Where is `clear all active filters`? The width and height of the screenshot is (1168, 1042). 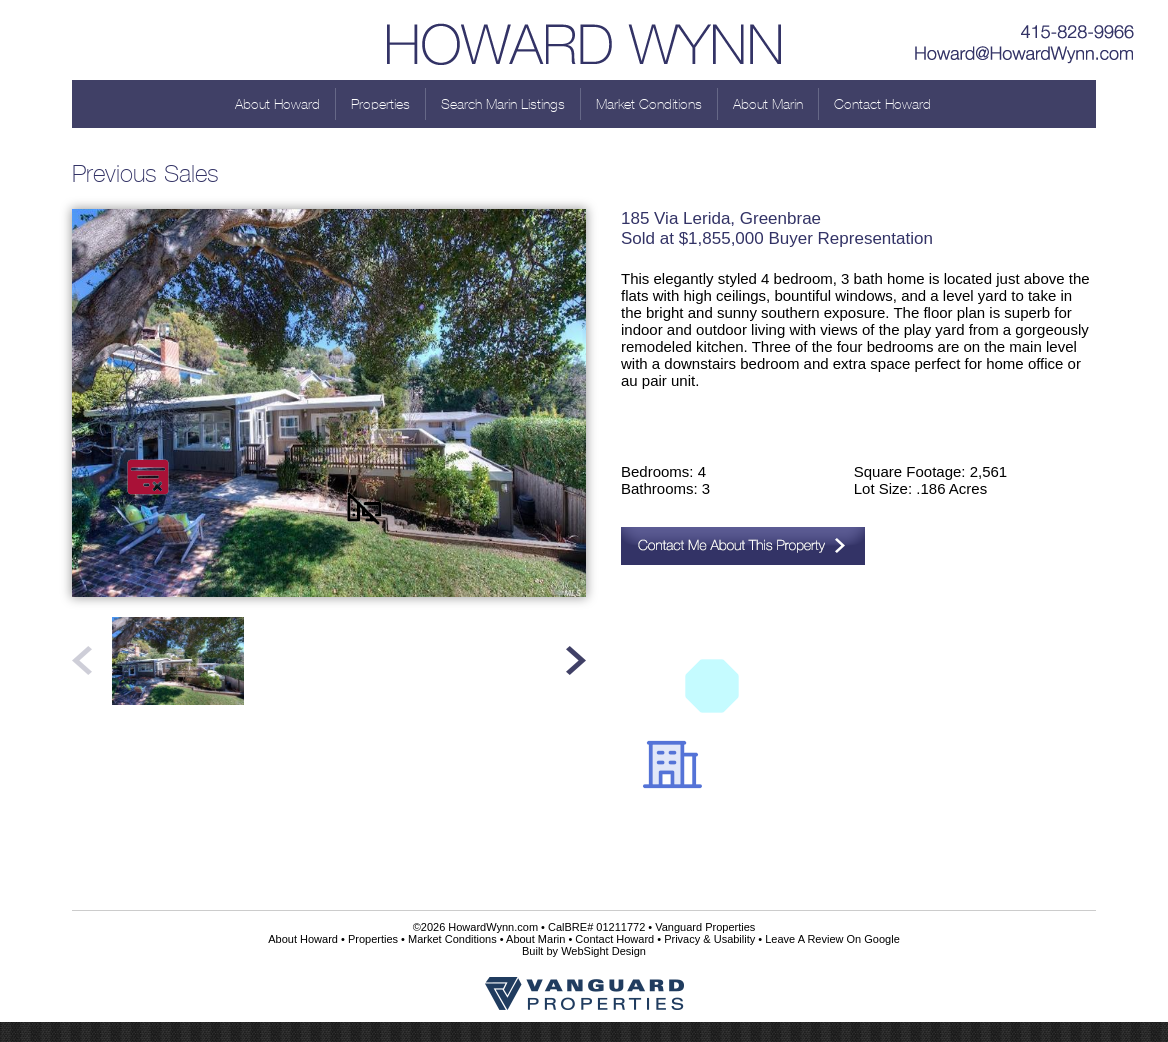
clear all active filters is located at coordinates (148, 477).